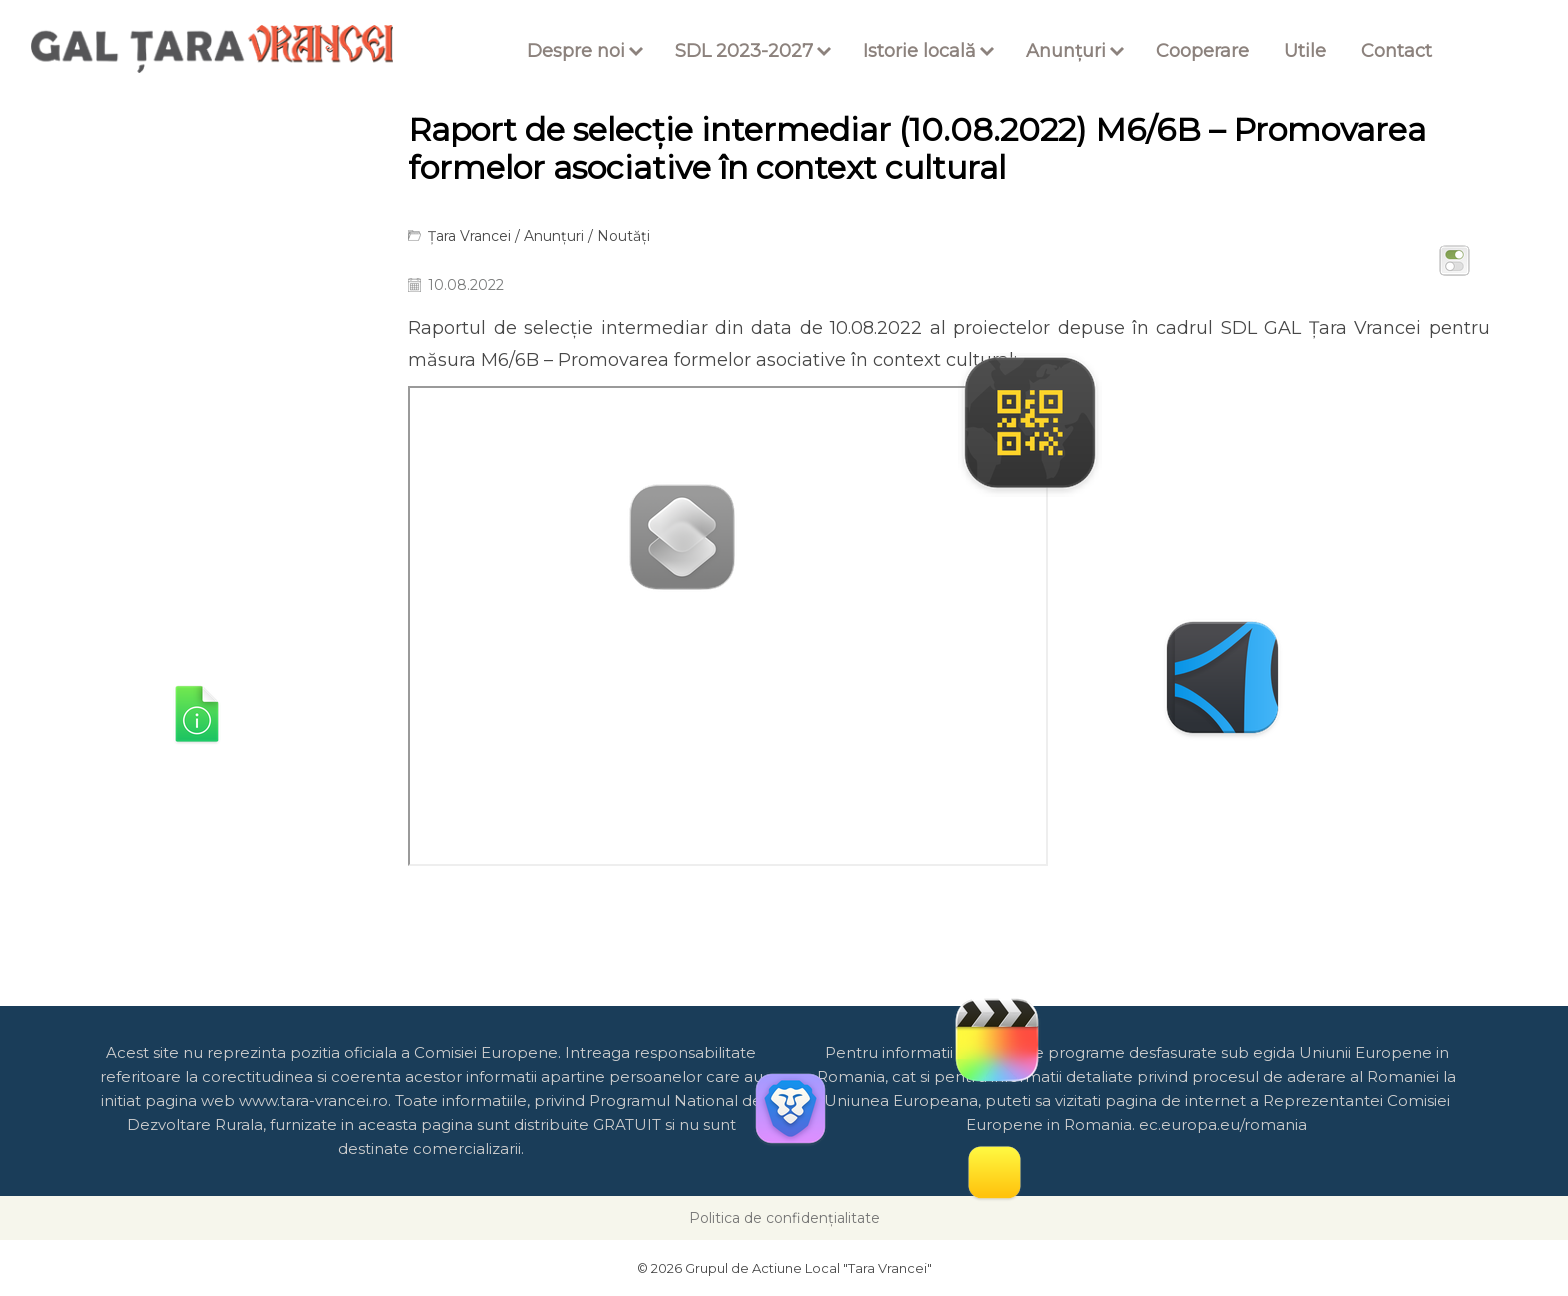  I want to click on open vidcutter video editing app, so click(997, 1040).